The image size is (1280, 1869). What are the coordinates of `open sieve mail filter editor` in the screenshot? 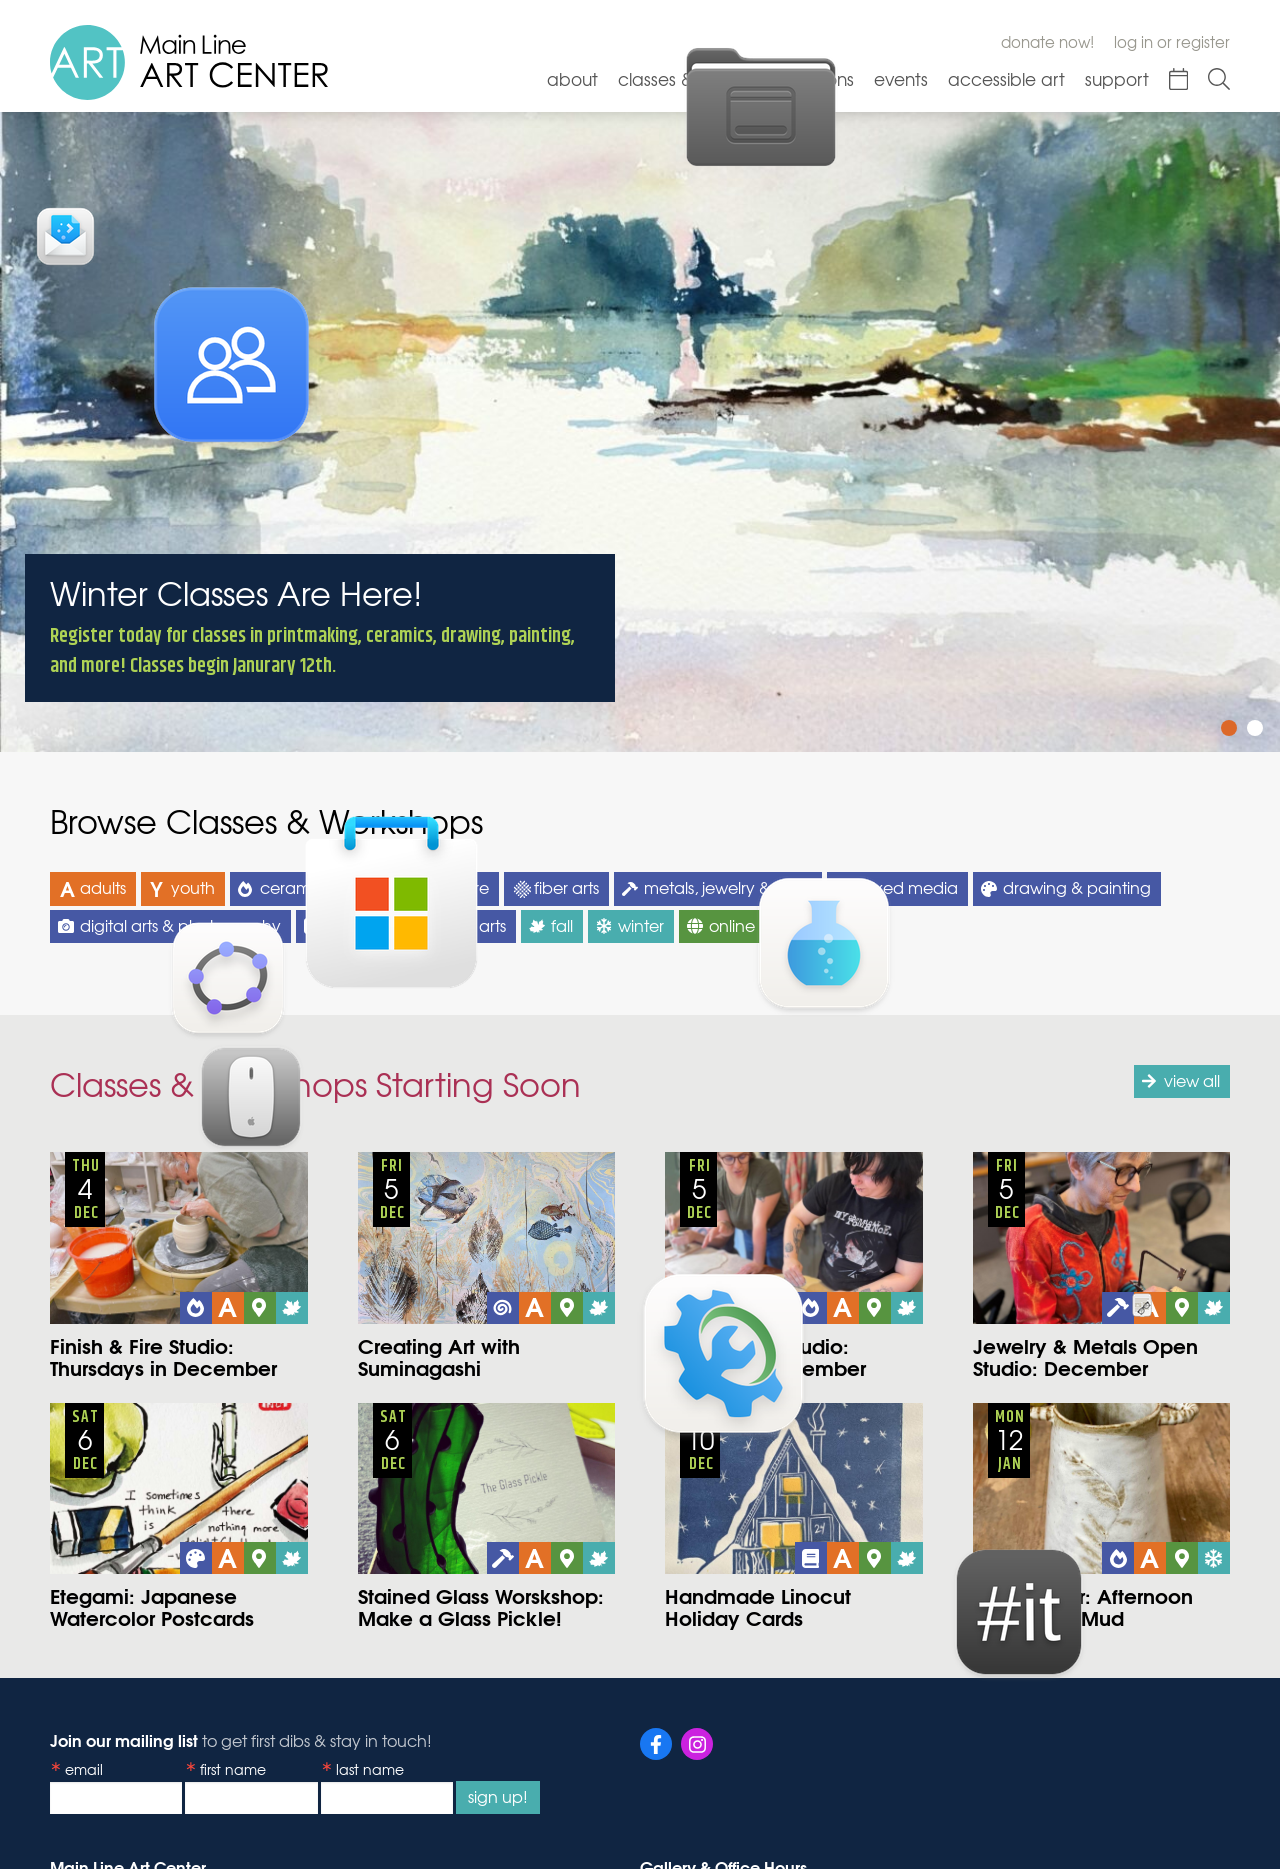 It's located at (65, 236).